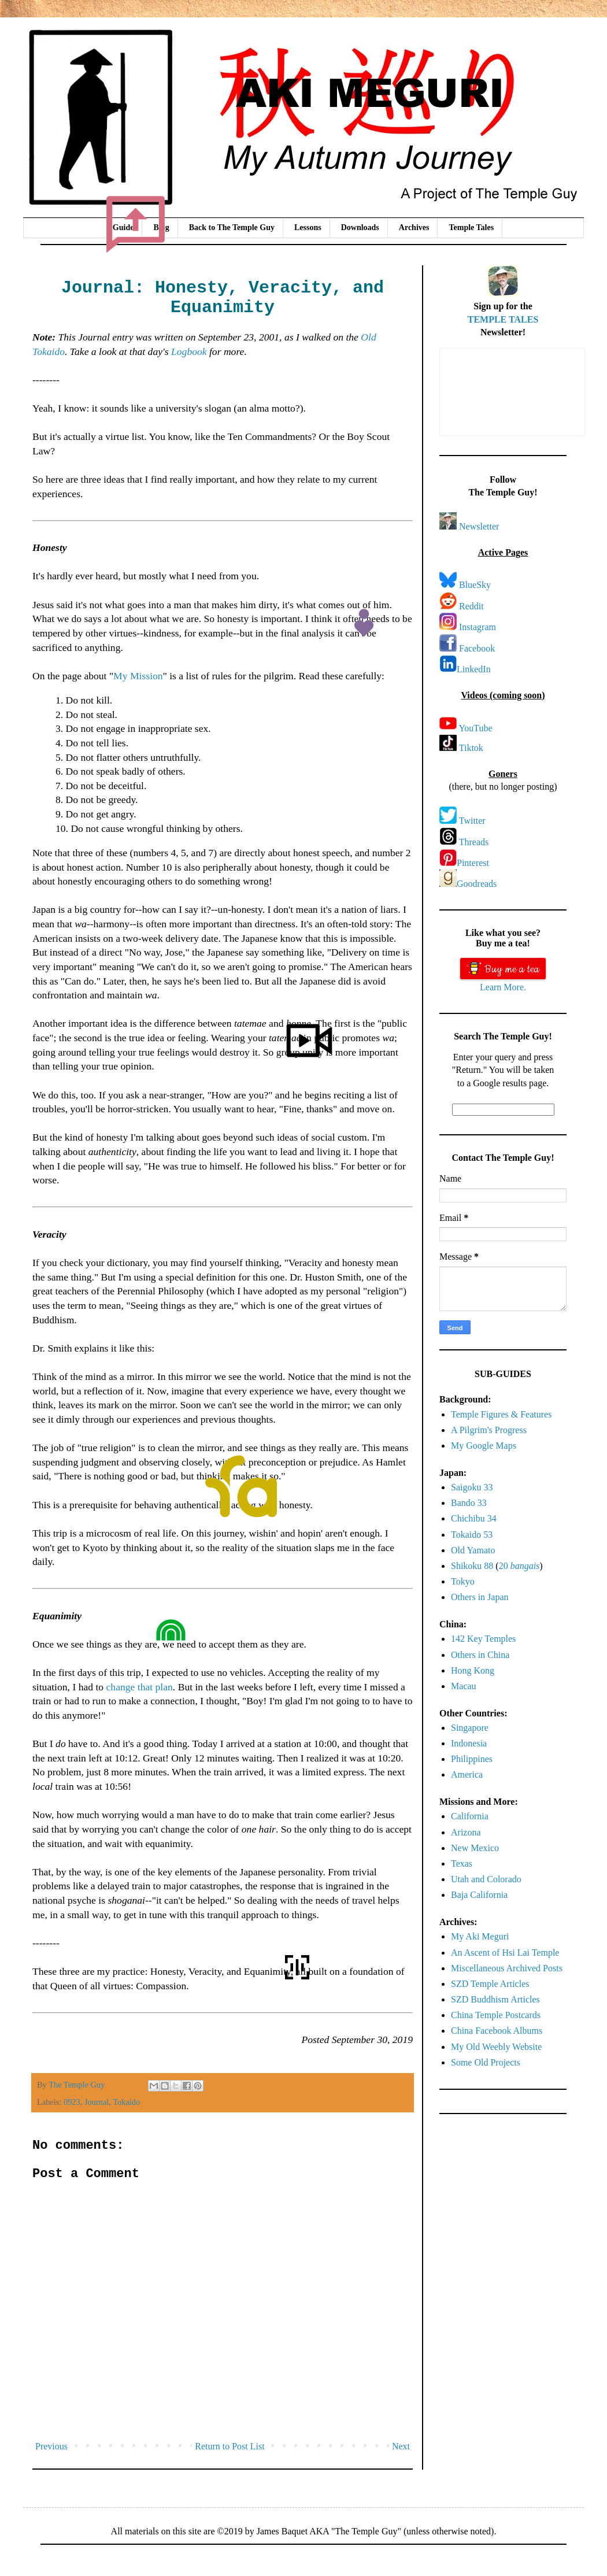  I want to click on open Favro project management app, so click(241, 1486).